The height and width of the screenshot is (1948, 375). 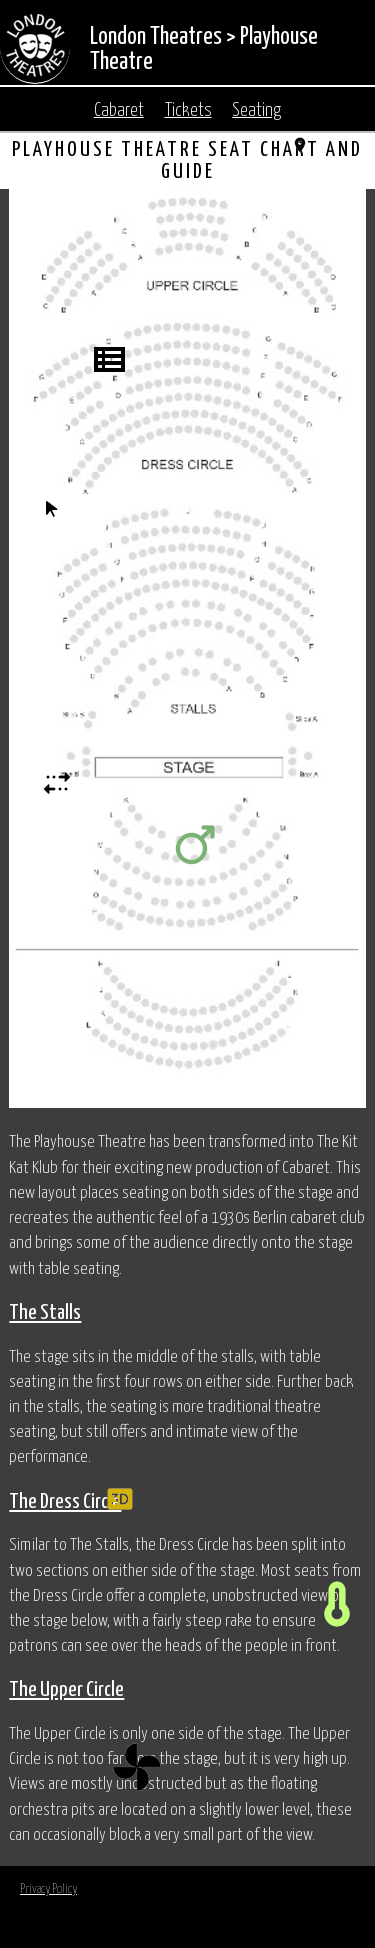 I want to click on switch to 3D view mode, so click(x=120, y=1499).